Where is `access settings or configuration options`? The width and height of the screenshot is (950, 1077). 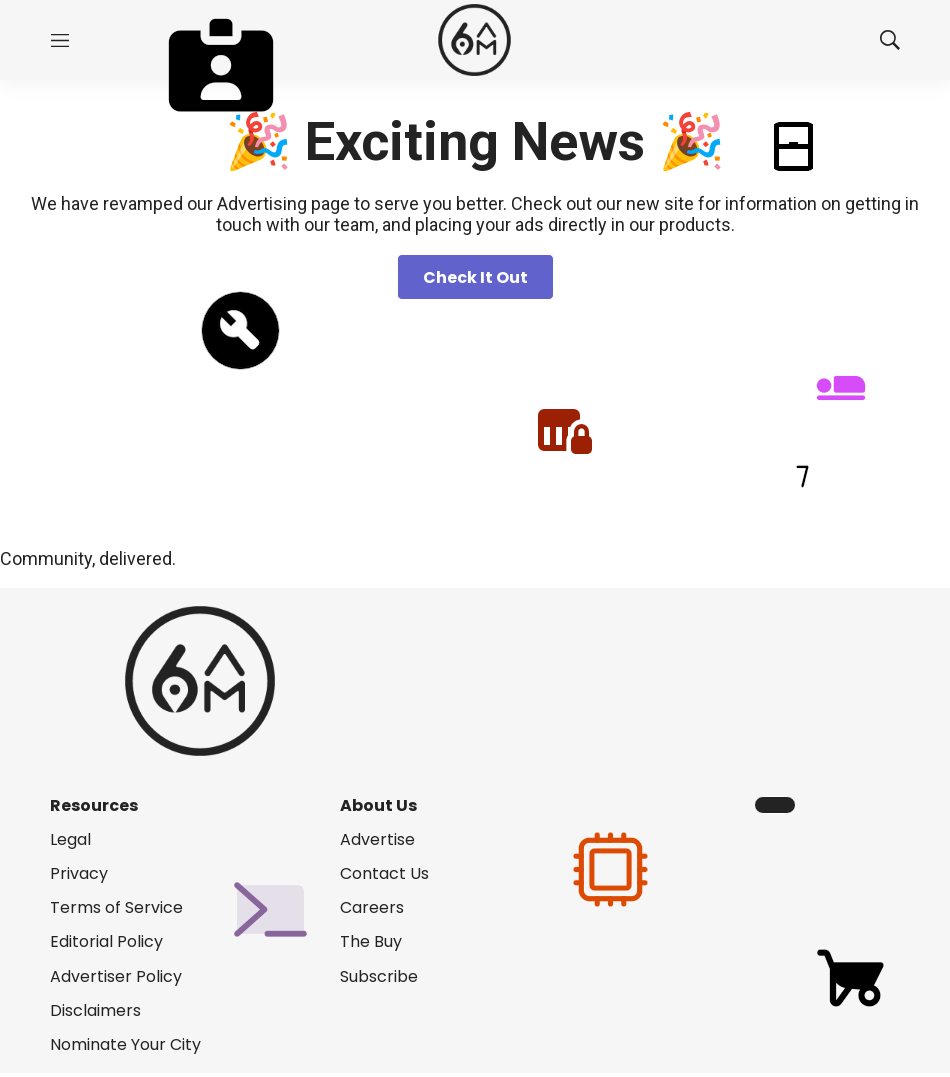 access settings or configuration options is located at coordinates (240, 330).